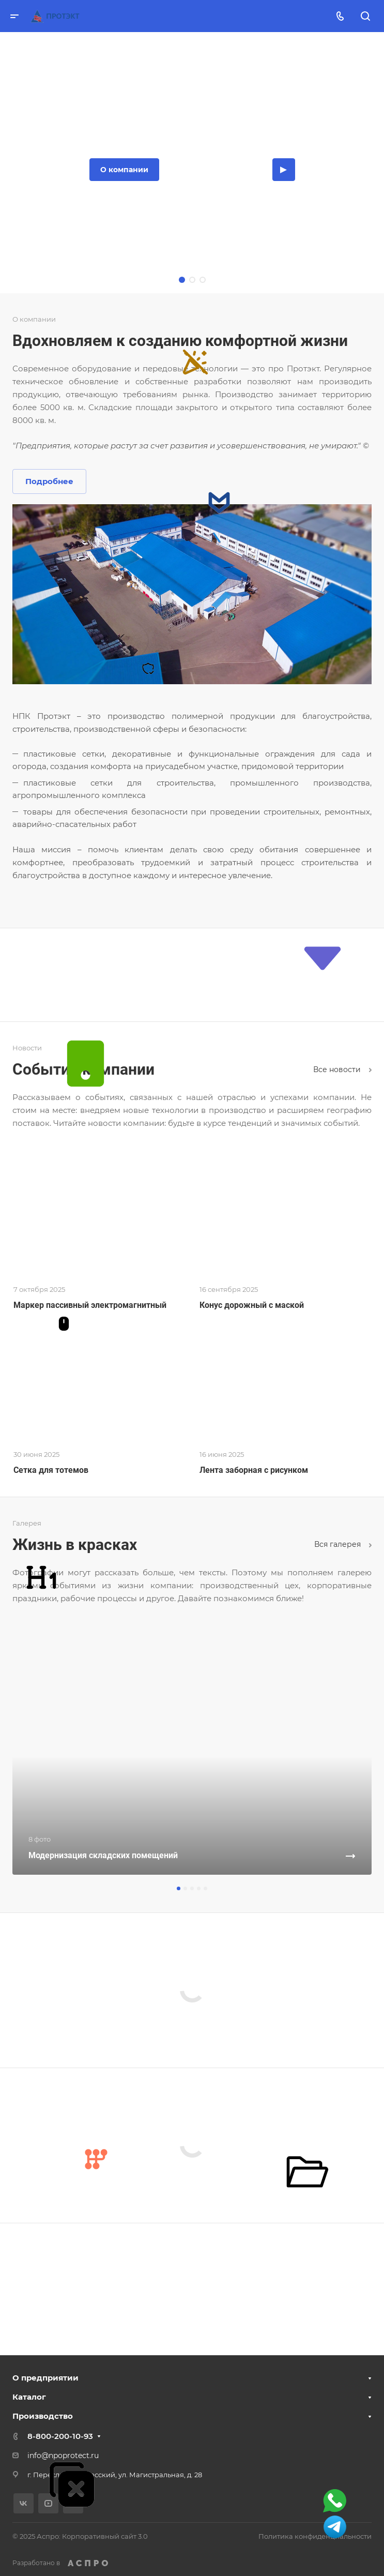 The height and width of the screenshot is (2576, 384). What do you see at coordinates (306, 2171) in the screenshot?
I see `open folder to view contents` at bounding box center [306, 2171].